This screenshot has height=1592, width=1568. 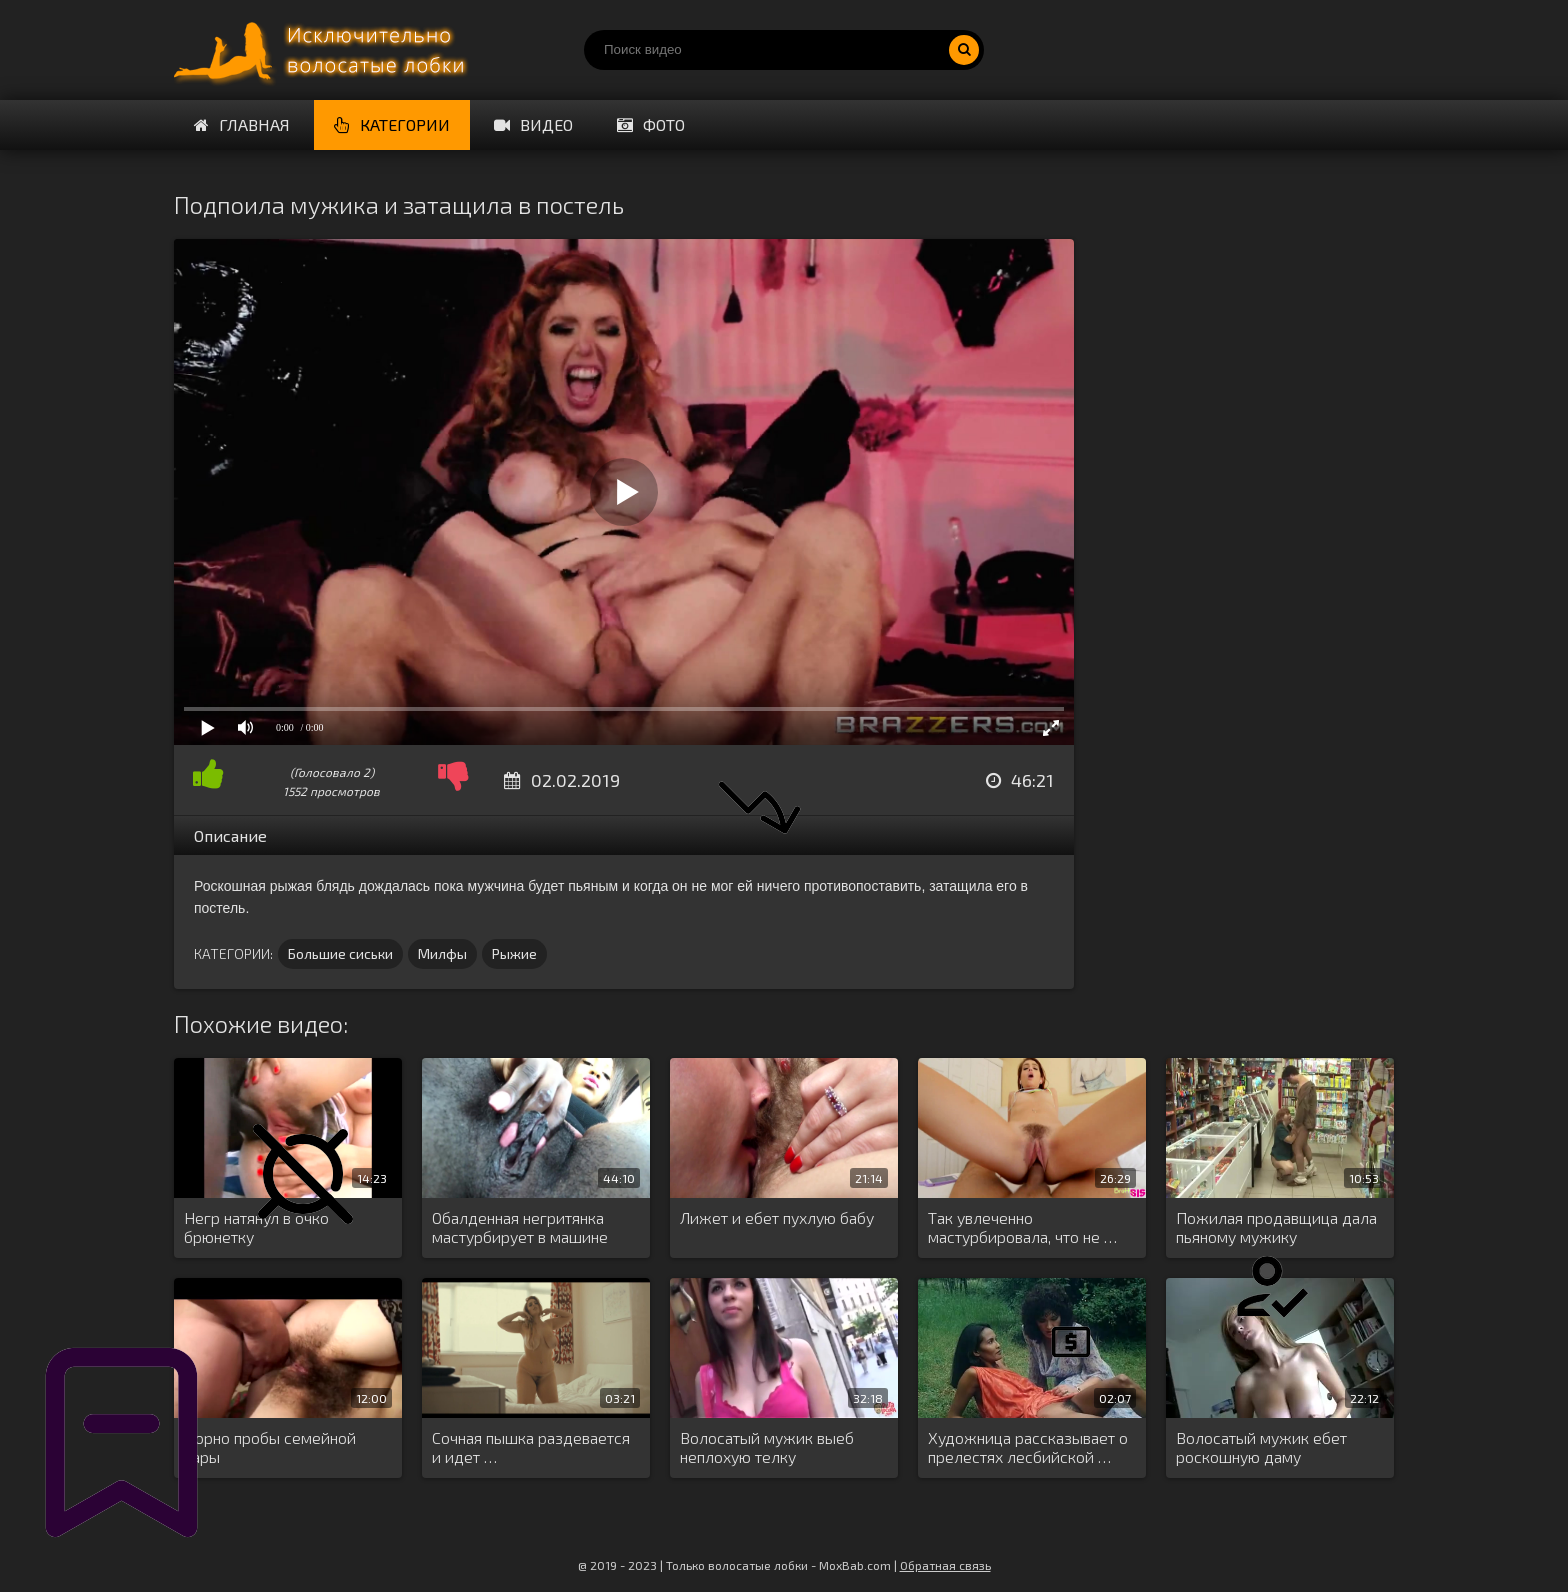 What do you see at coordinates (1071, 1342) in the screenshot?
I see `find nearby ATMs or cash machines` at bounding box center [1071, 1342].